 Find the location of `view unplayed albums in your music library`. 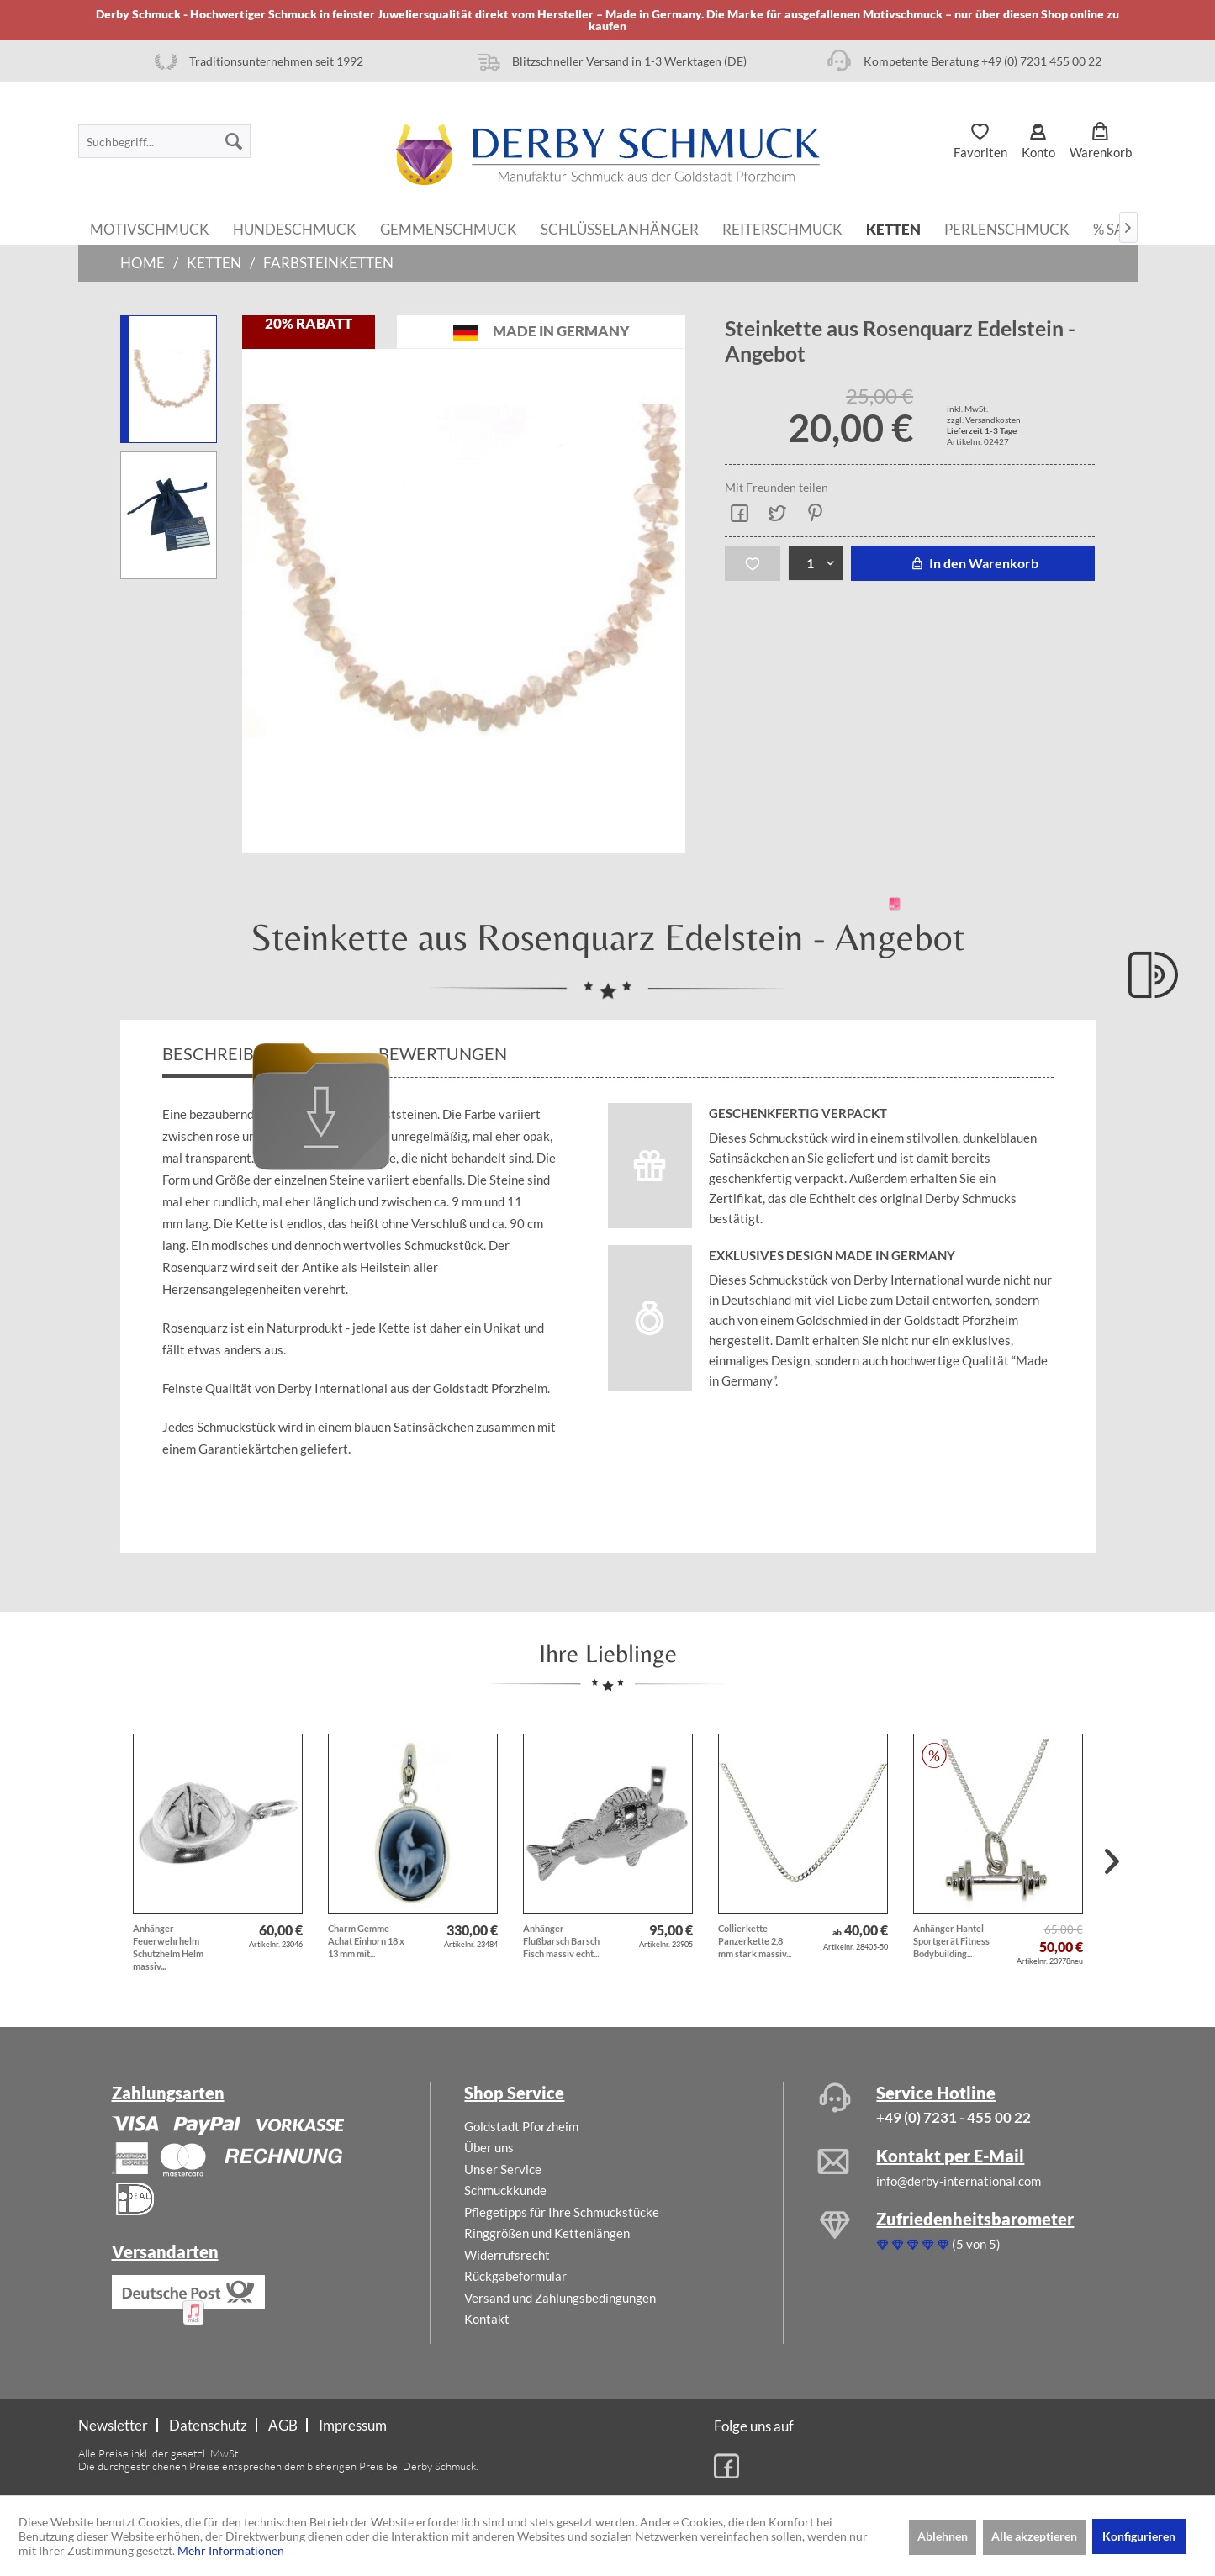

view unplayed albums in your music library is located at coordinates (1151, 974).